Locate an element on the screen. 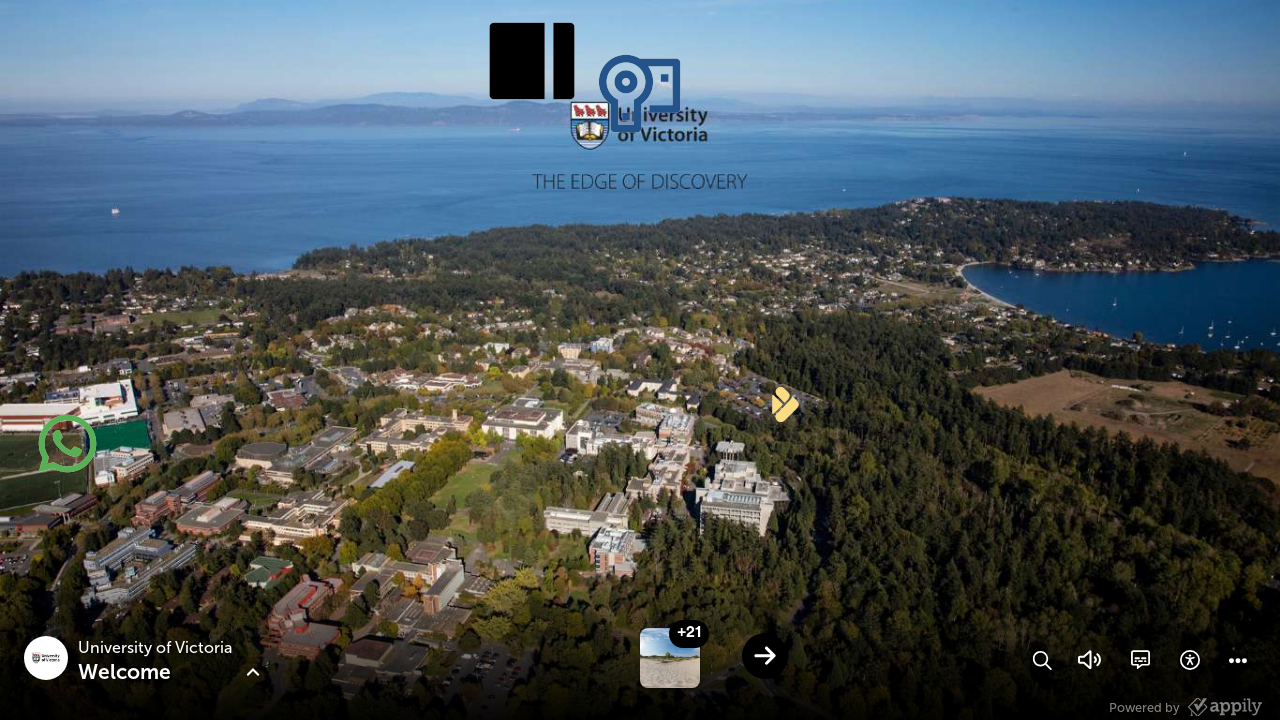  open WhatsApp messaging app is located at coordinates (67, 443).